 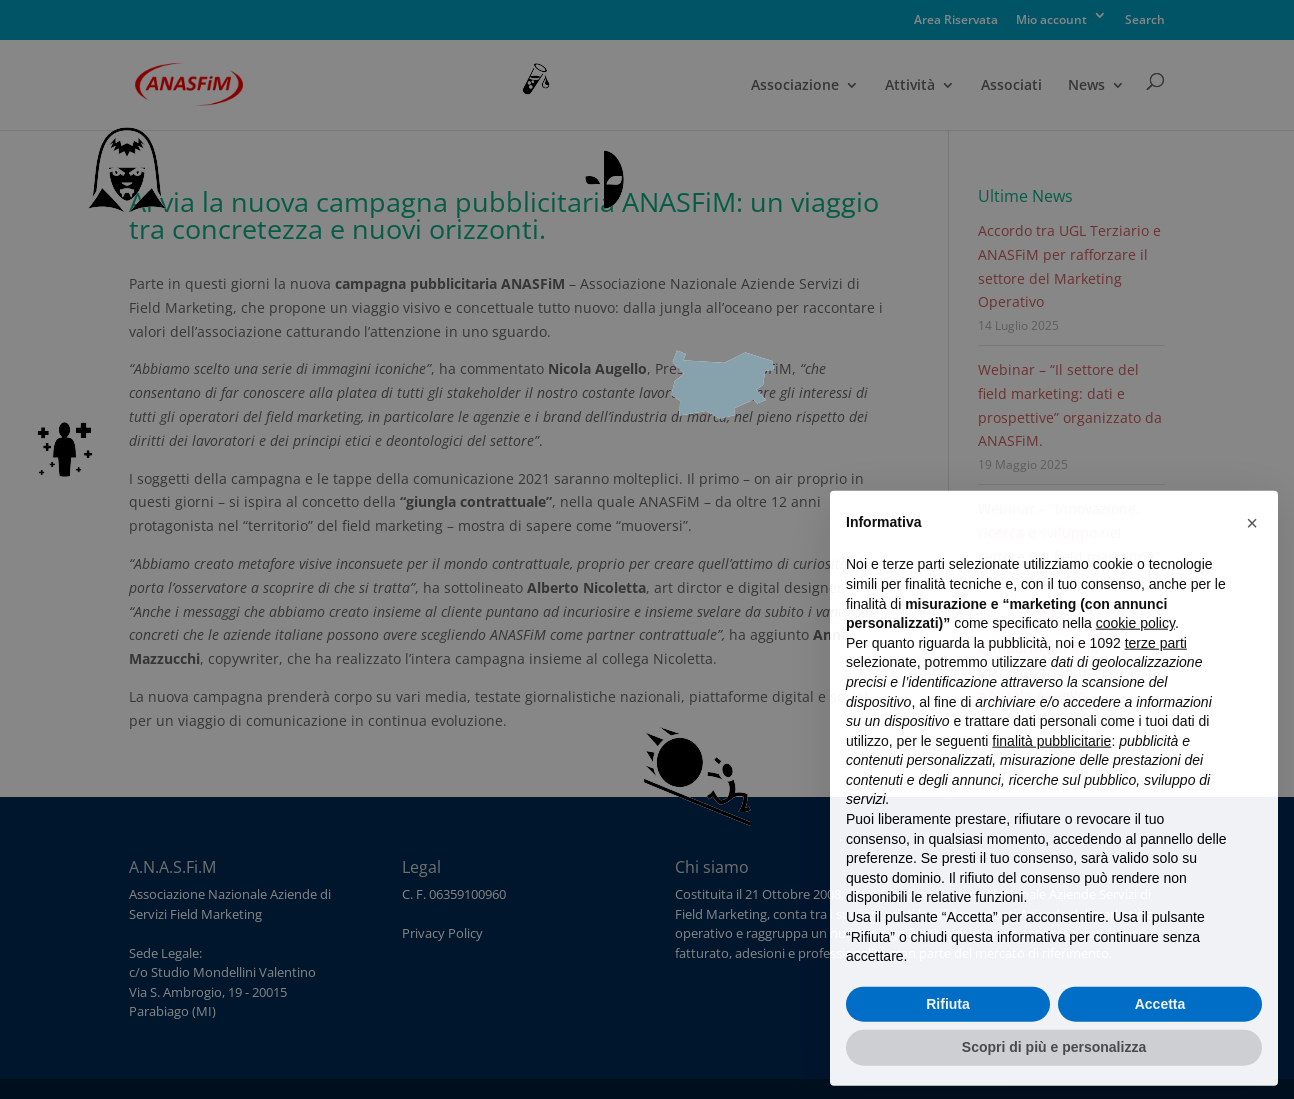 I want to click on toggle between character personas or roles, so click(x=601, y=179).